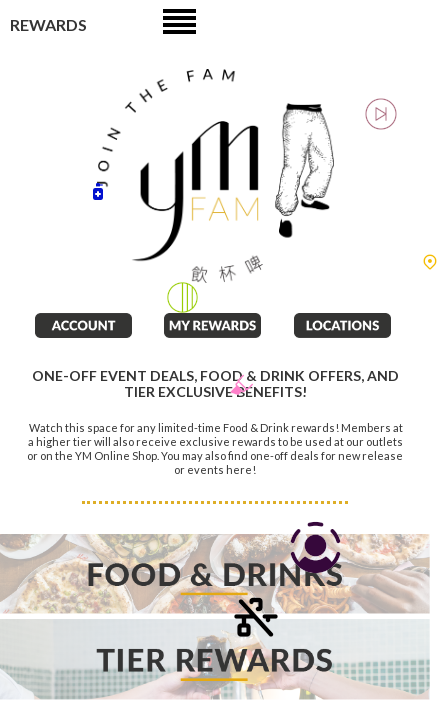  I want to click on skip to the next track, so click(381, 114).